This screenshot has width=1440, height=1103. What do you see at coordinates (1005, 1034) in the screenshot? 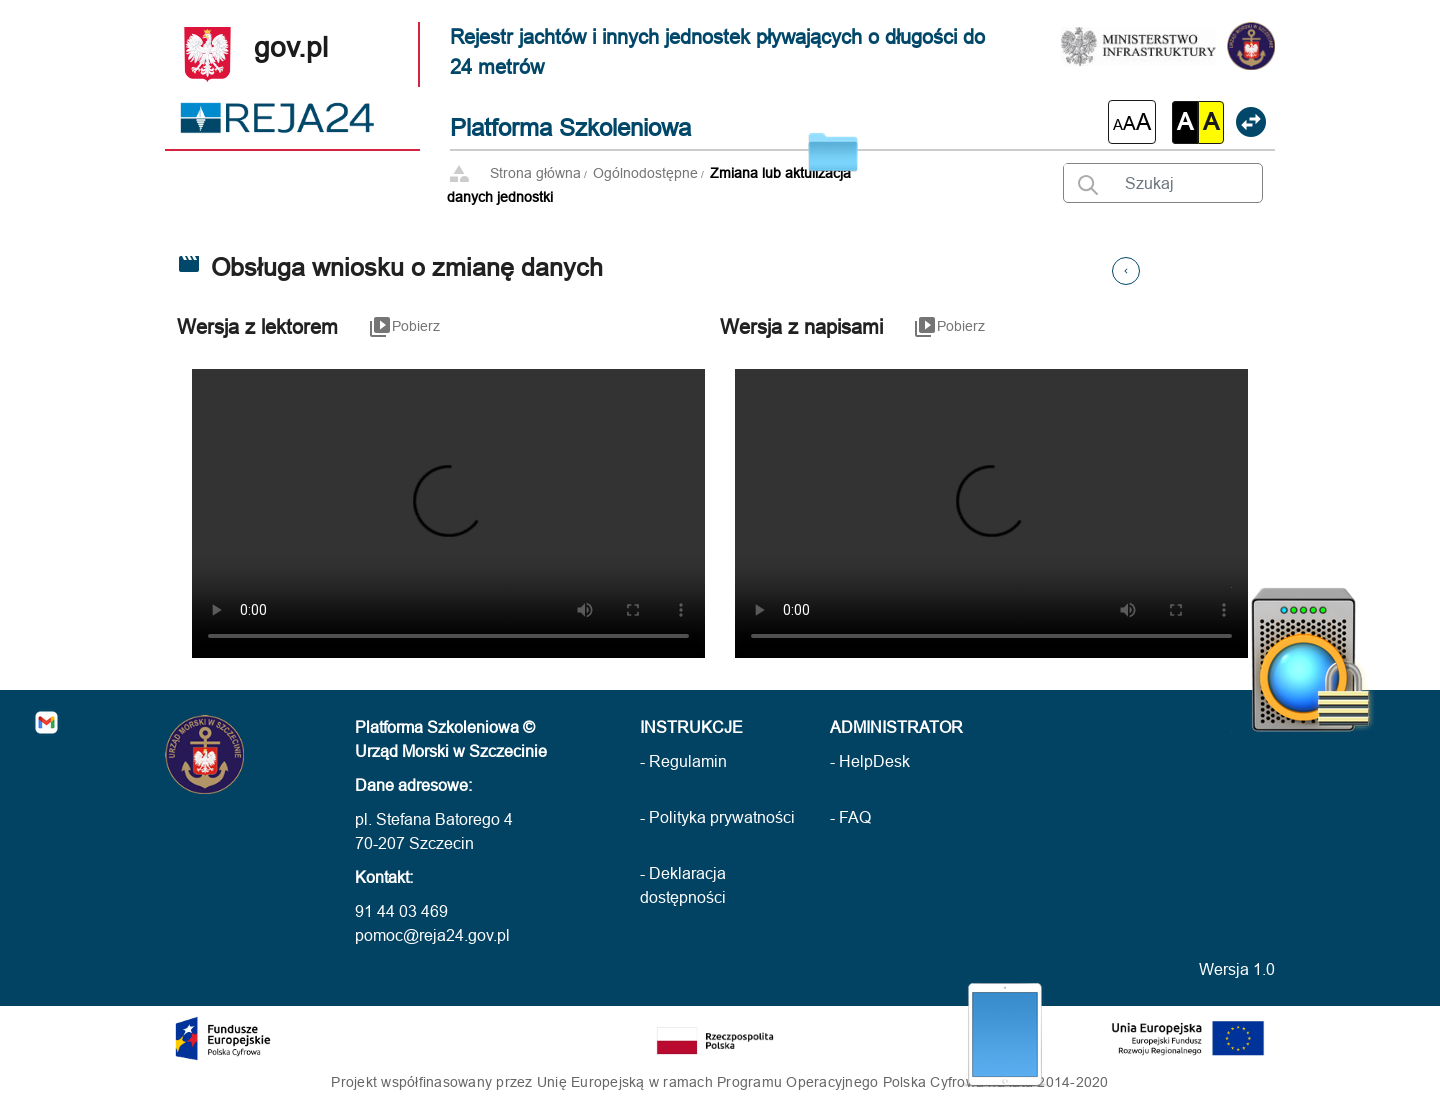
I see `manage connected iPad device` at bounding box center [1005, 1034].